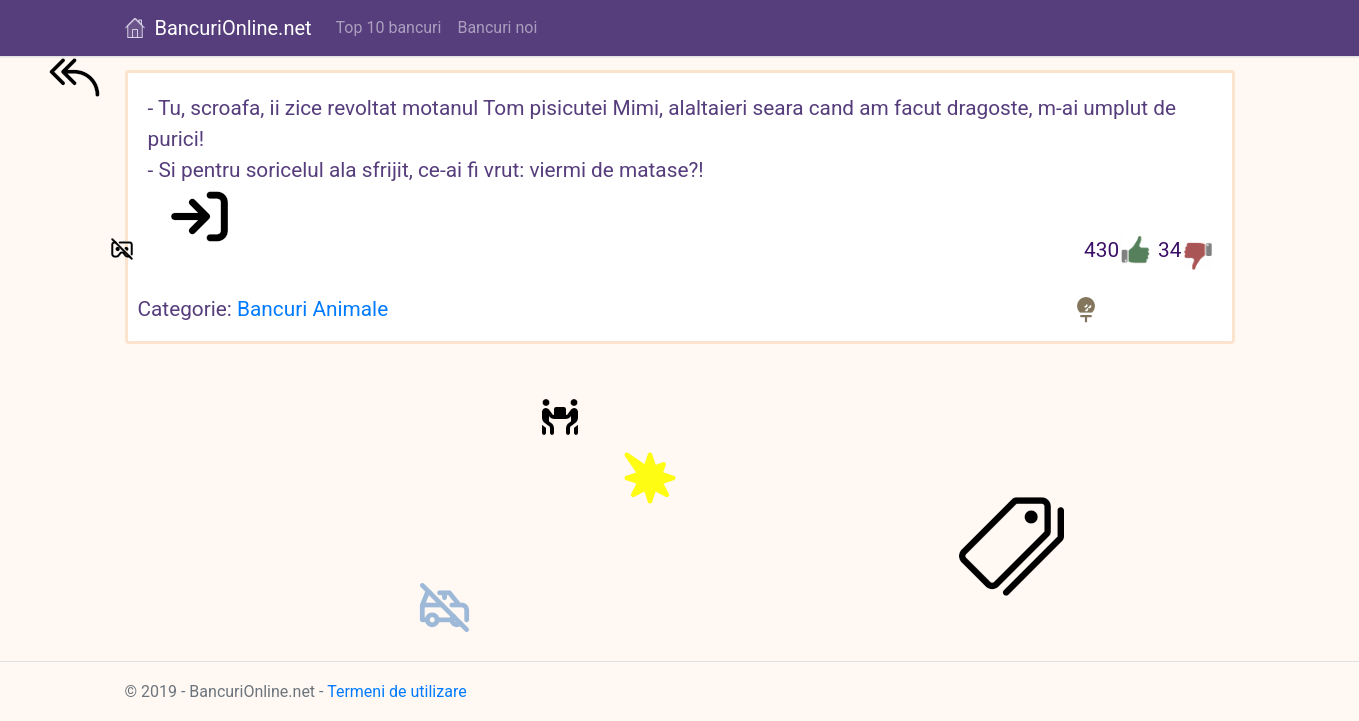 This screenshot has width=1359, height=721. What do you see at coordinates (444, 607) in the screenshot?
I see `vehicle unavailable or disabled` at bounding box center [444, 607].